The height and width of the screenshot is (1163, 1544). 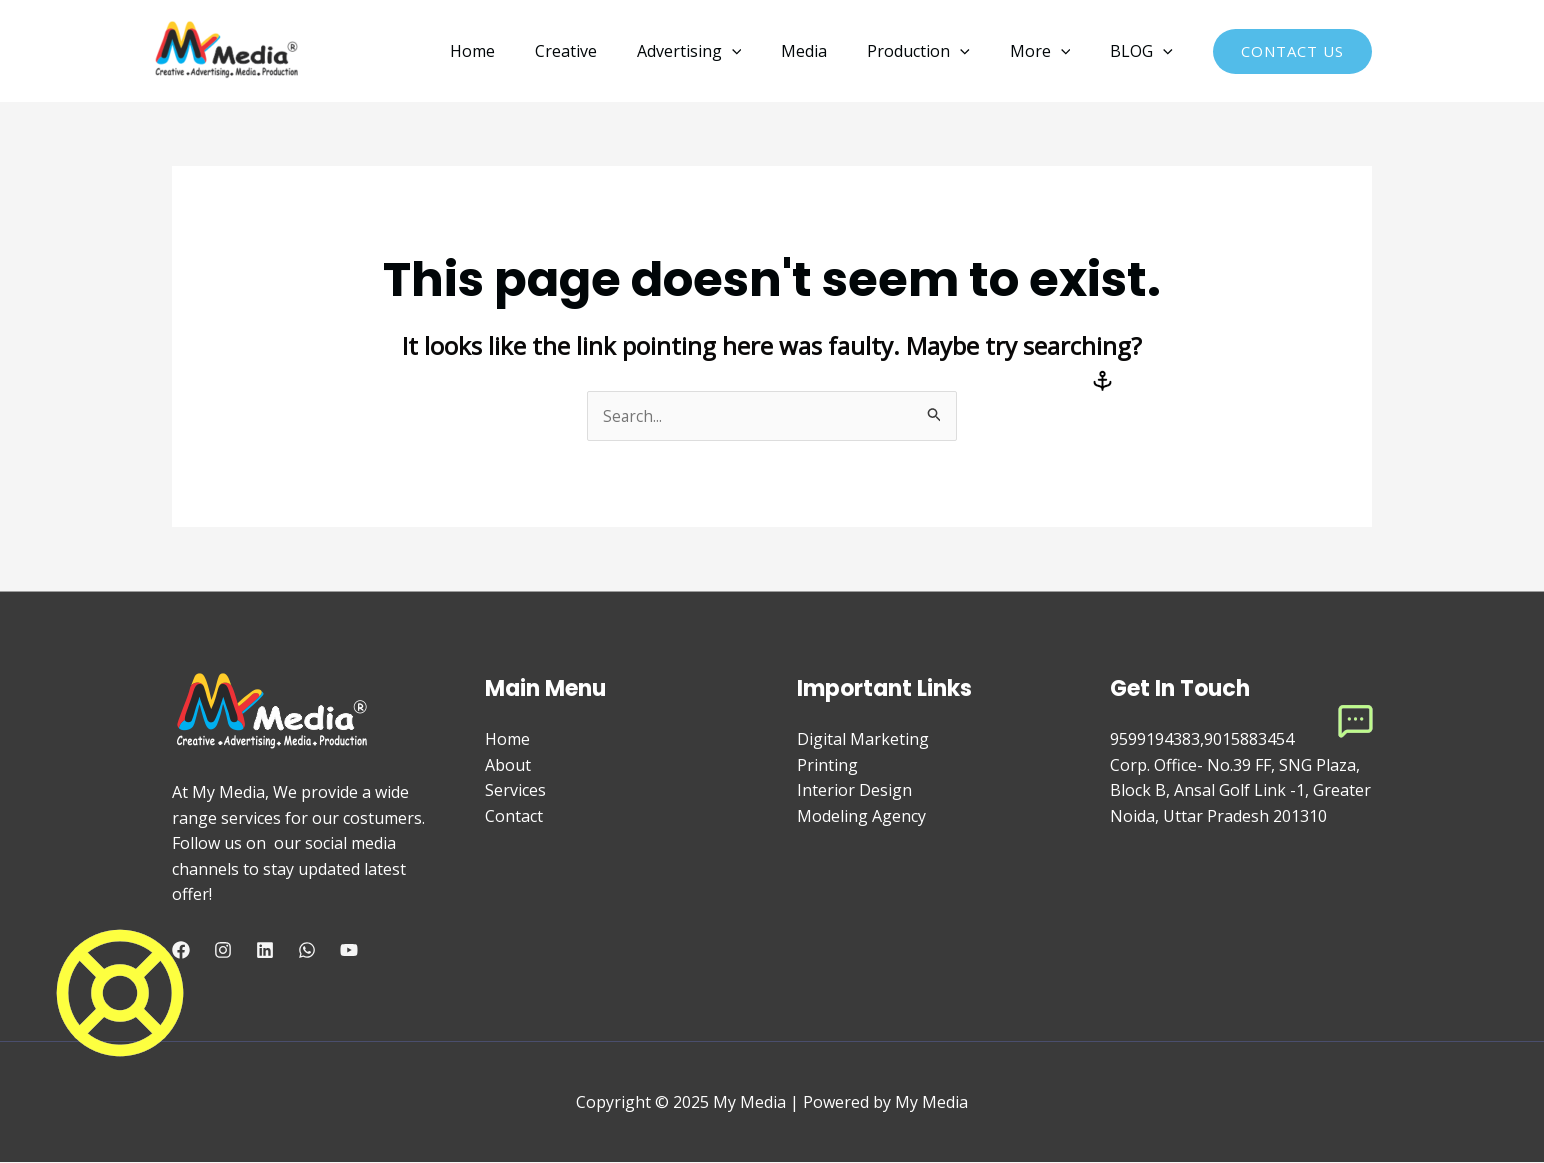 I want to click on access help or support, so click(x=120, y=993).